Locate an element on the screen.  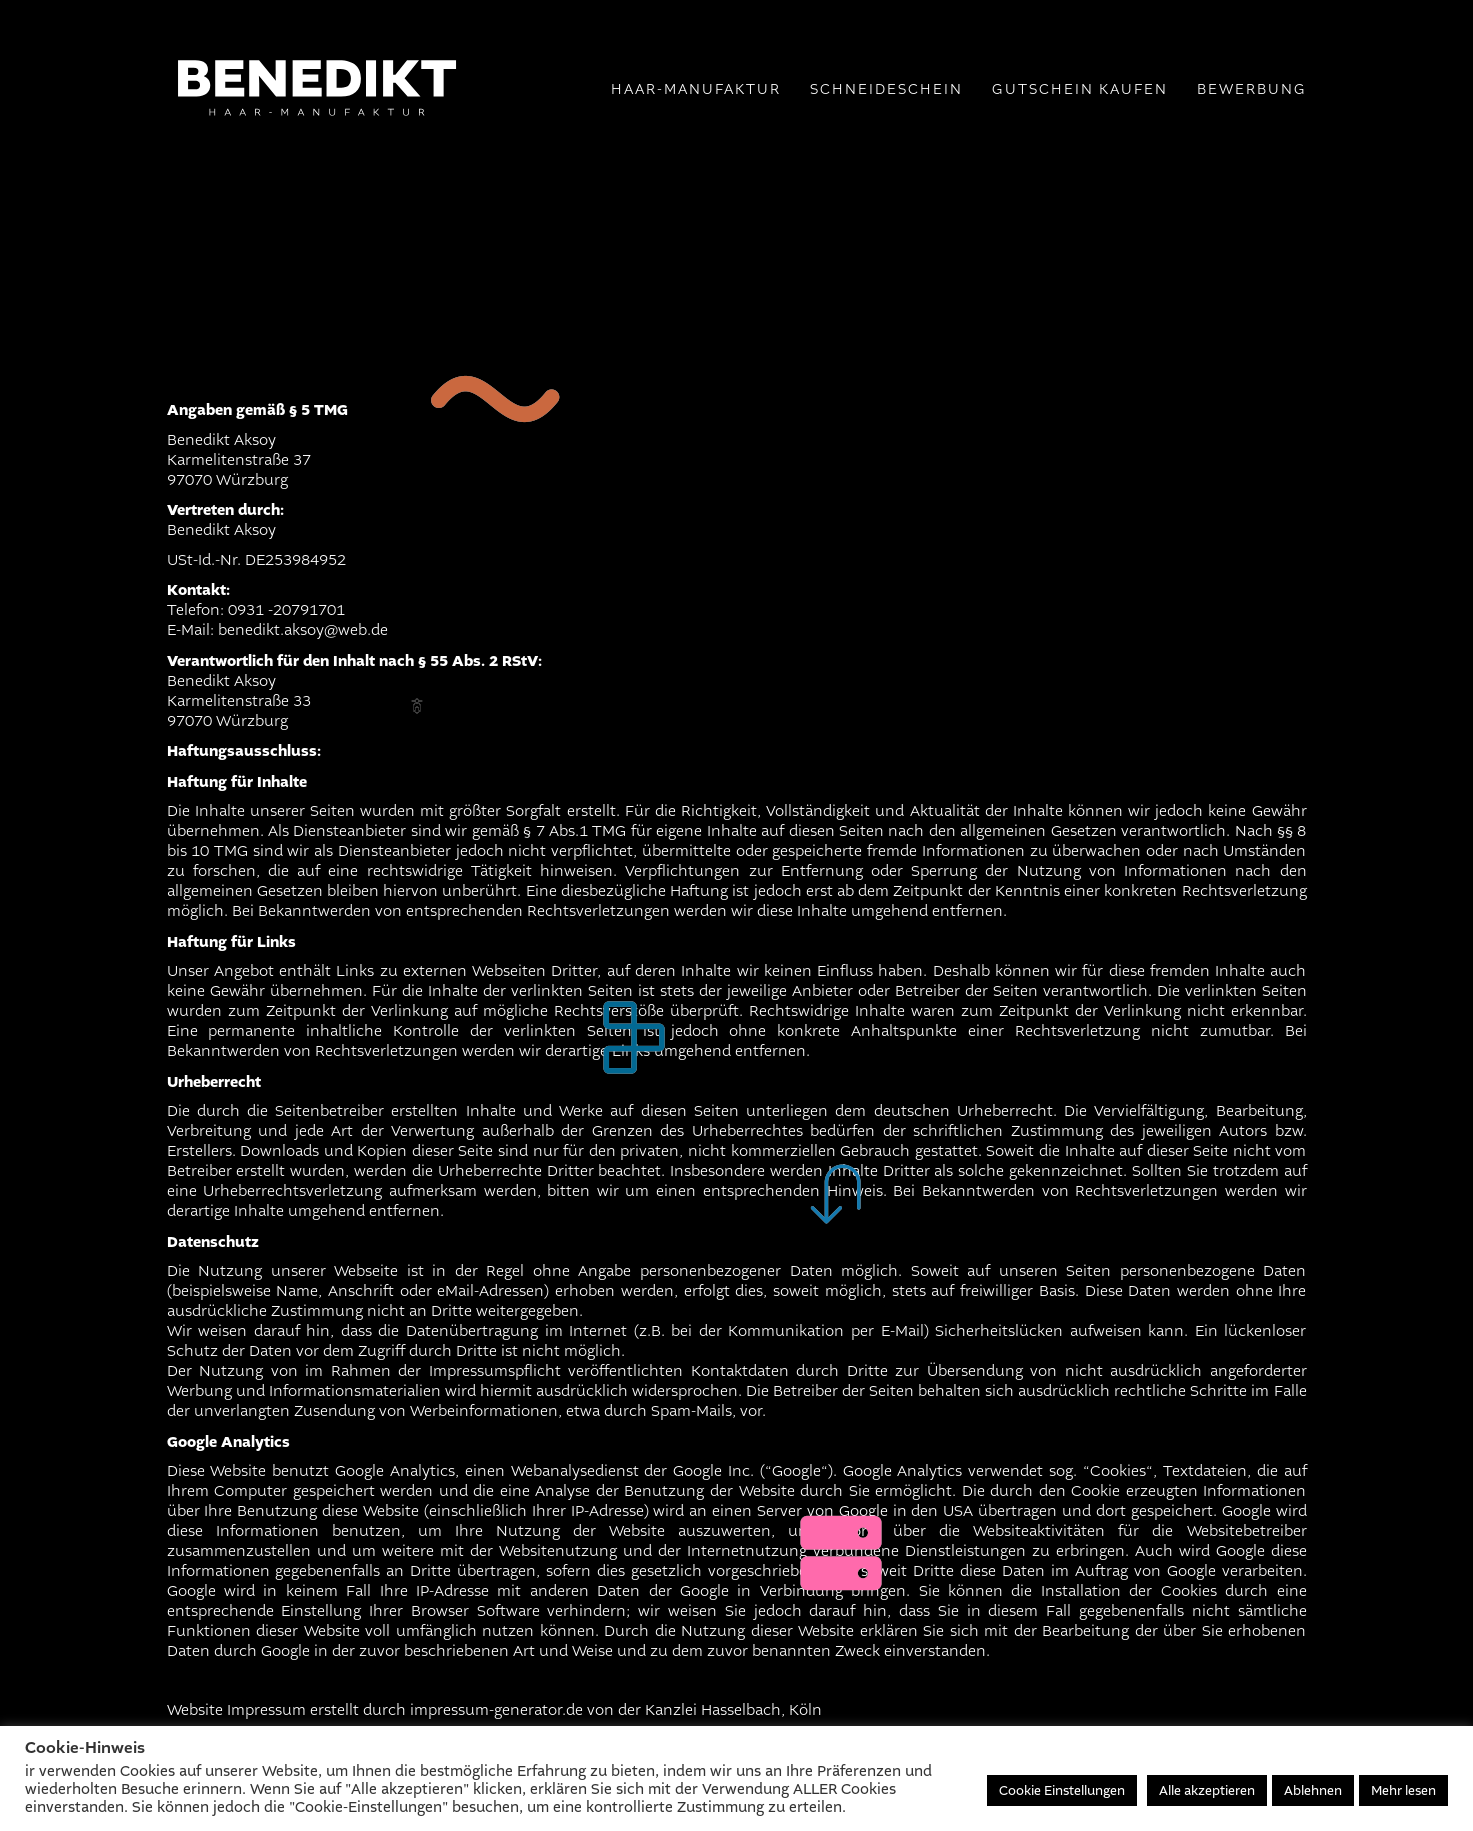
open replit coding environment is located at coordinates (628, 1037).